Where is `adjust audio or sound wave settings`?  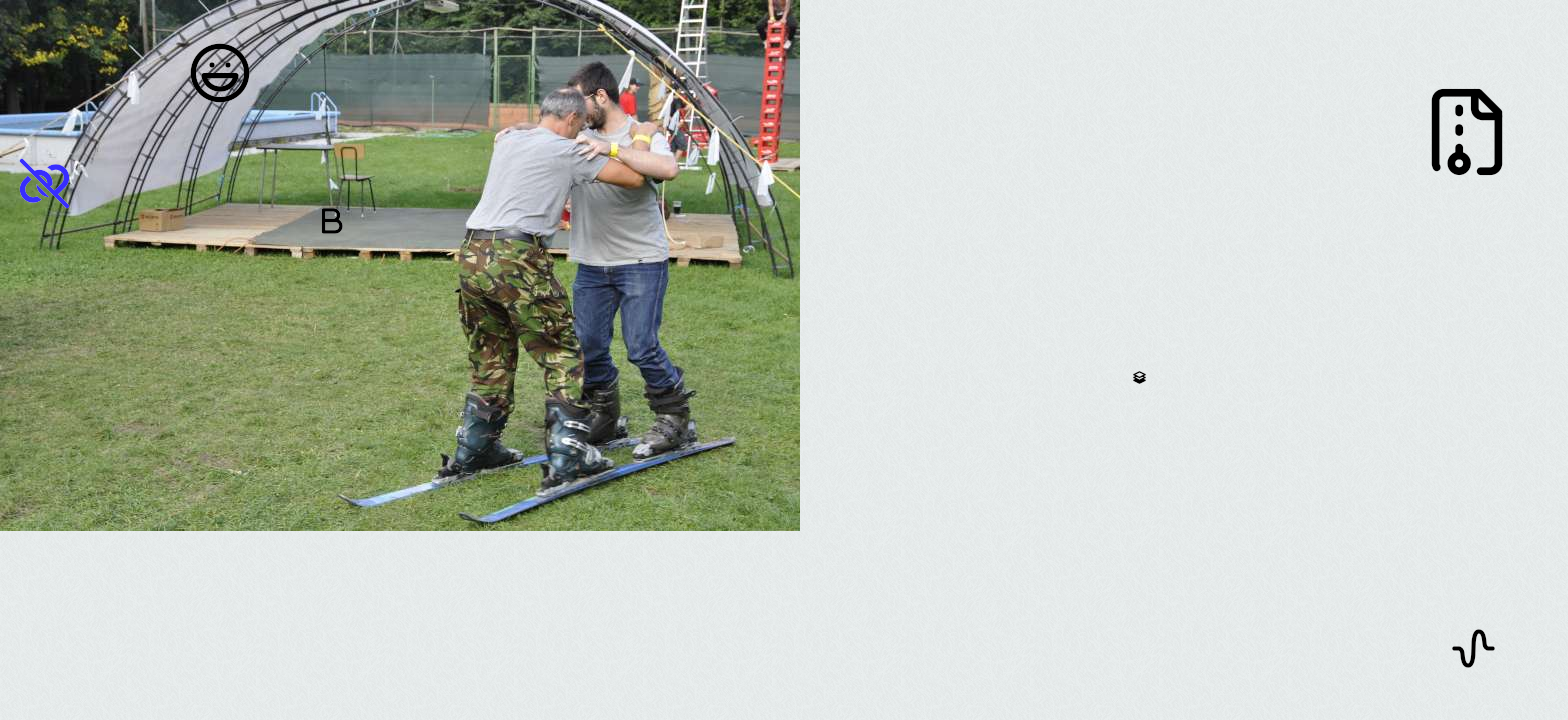
adjust audio or sound wave settings is located at coordinates (1473, 648).